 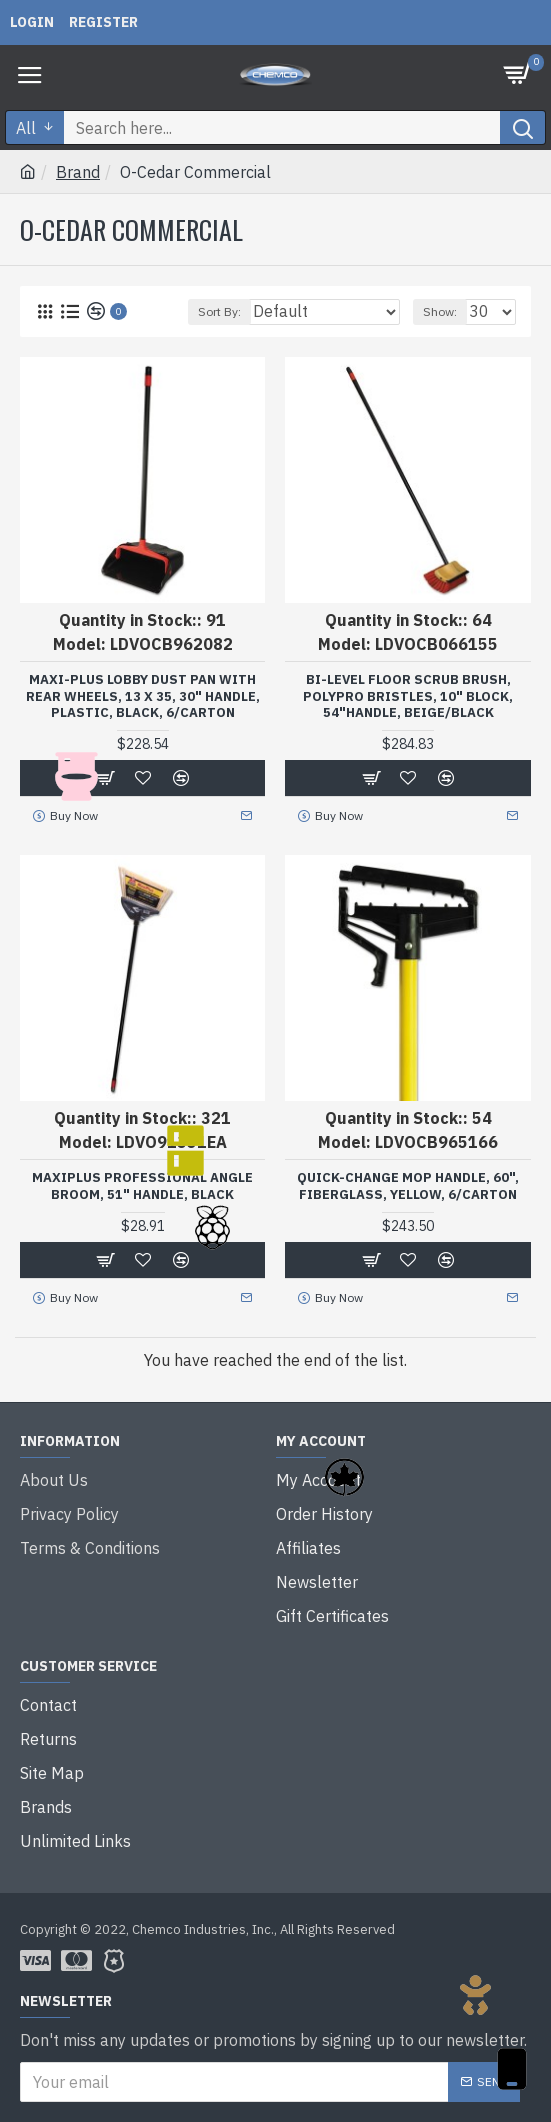 What do you see at coordinates (212, 1227) in the screenshot?
I see `raspberry pi brand logo` at bounding box center [212, 1227].